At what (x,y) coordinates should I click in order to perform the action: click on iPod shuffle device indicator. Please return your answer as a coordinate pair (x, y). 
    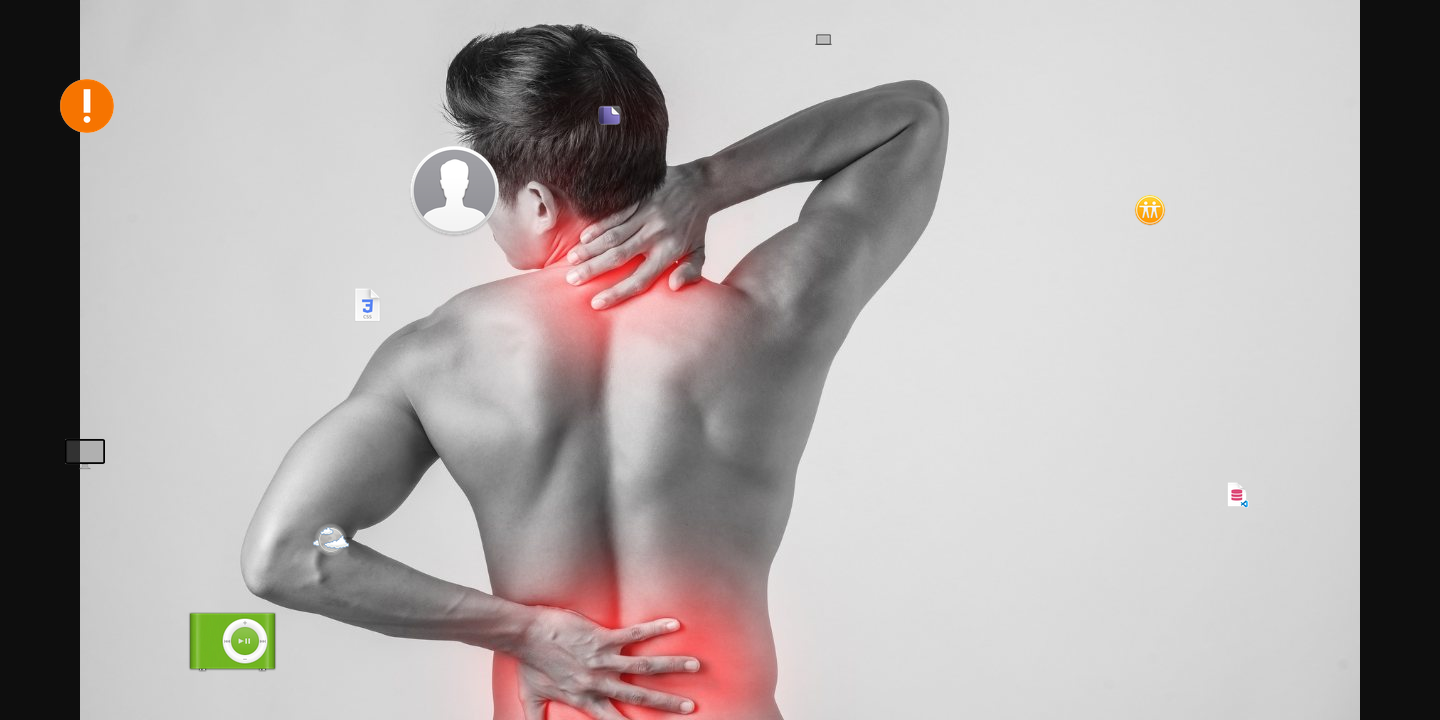
    Looking at the image, I should click on (232, 625).